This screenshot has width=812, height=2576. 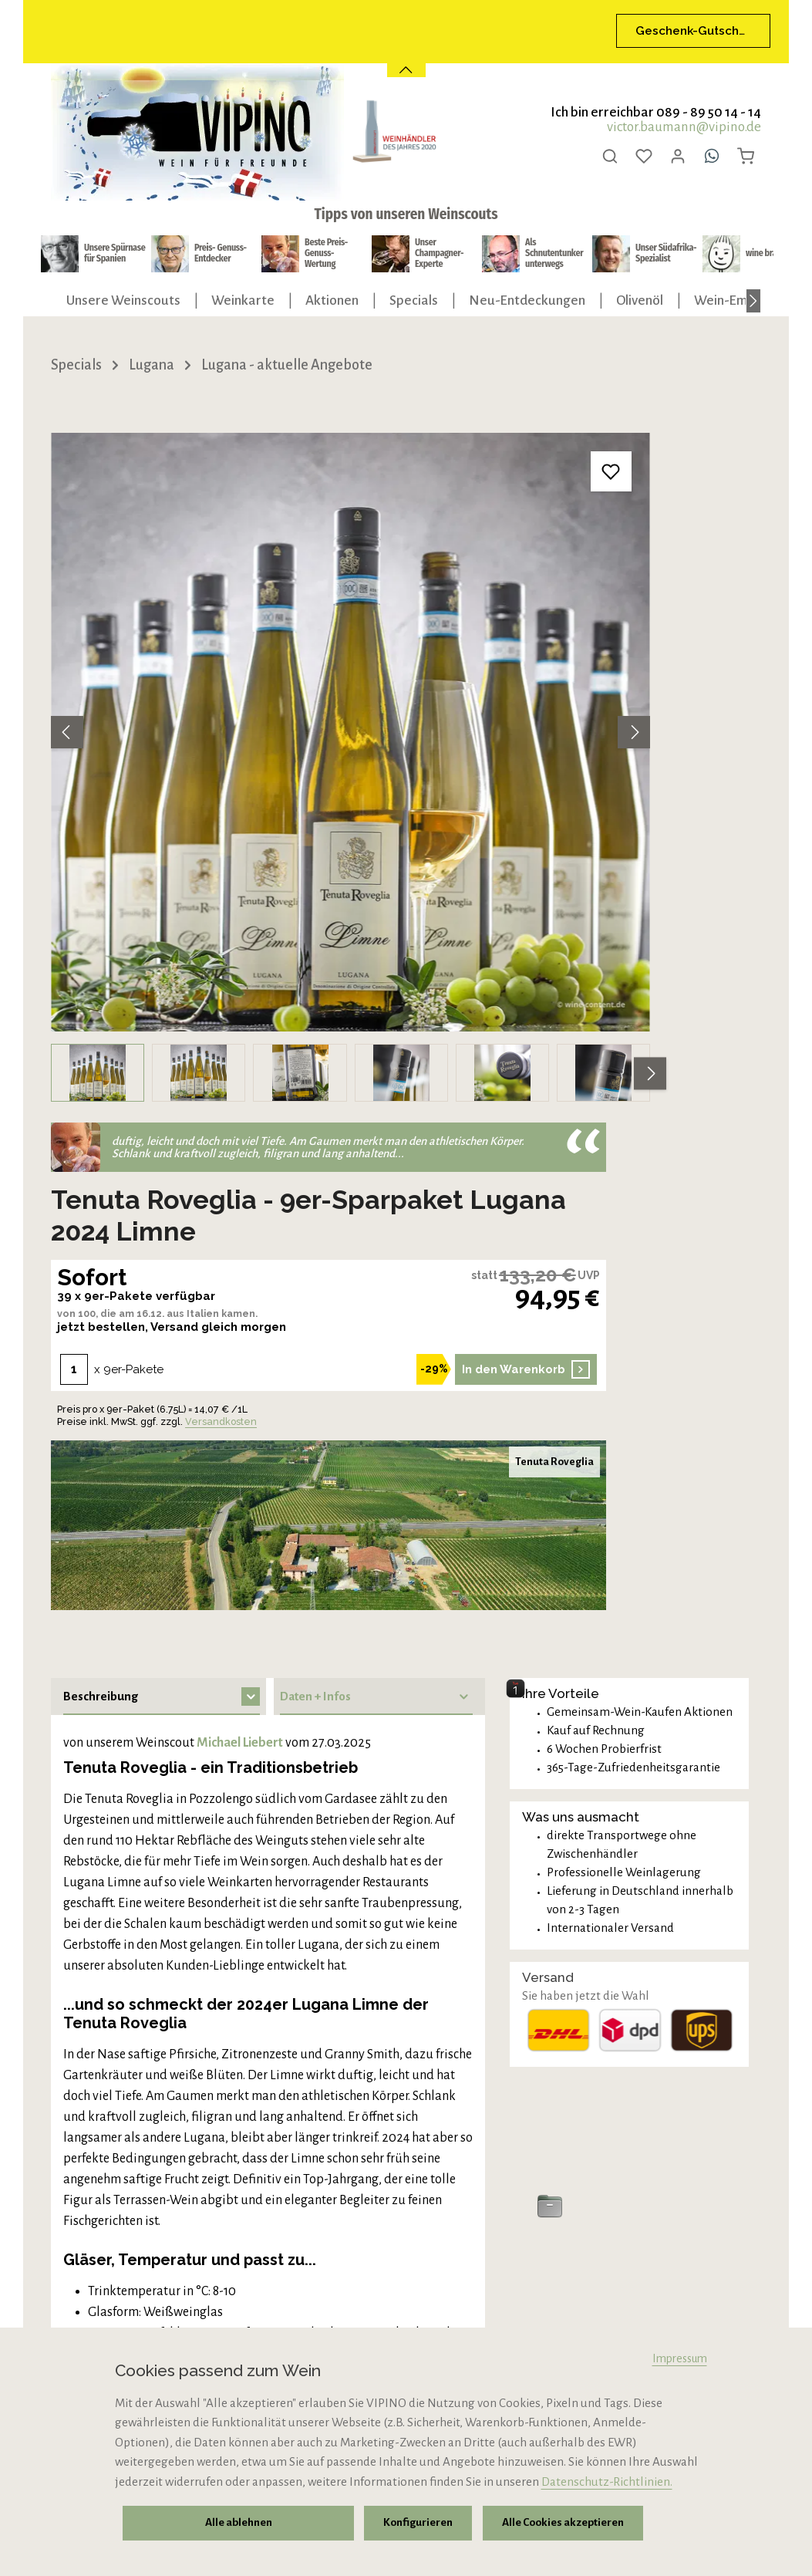 What do you see at coordinates (515, 1688) in the screenshot?
I see `open the calendar app` at bounding box center [515, 1688].